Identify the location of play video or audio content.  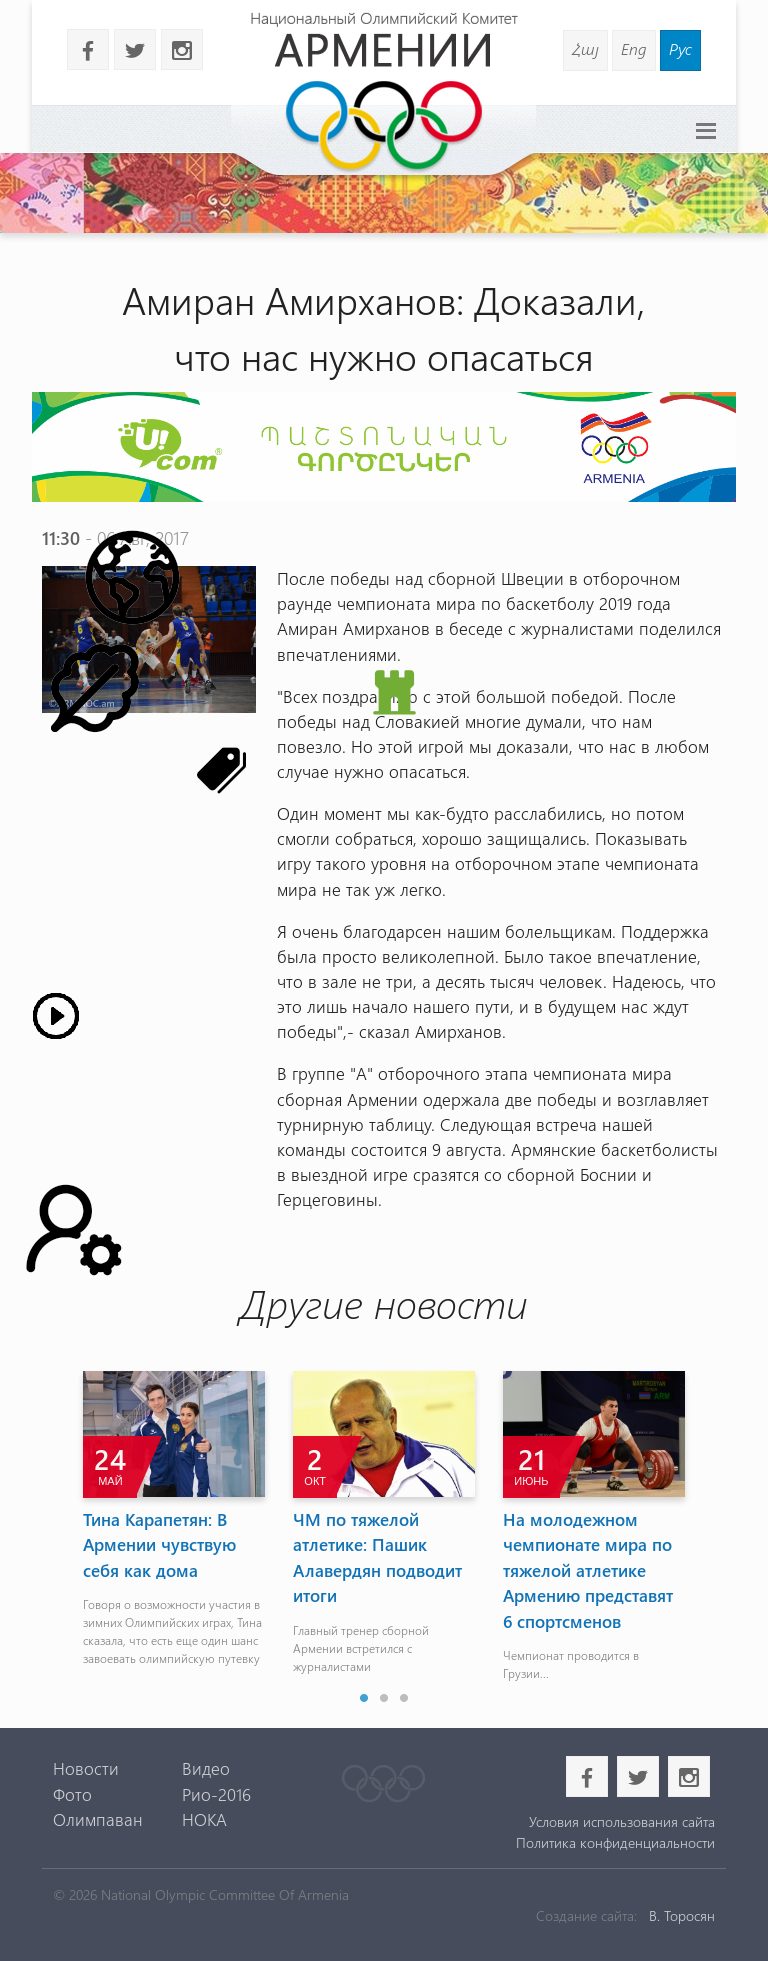
(56, 1016).